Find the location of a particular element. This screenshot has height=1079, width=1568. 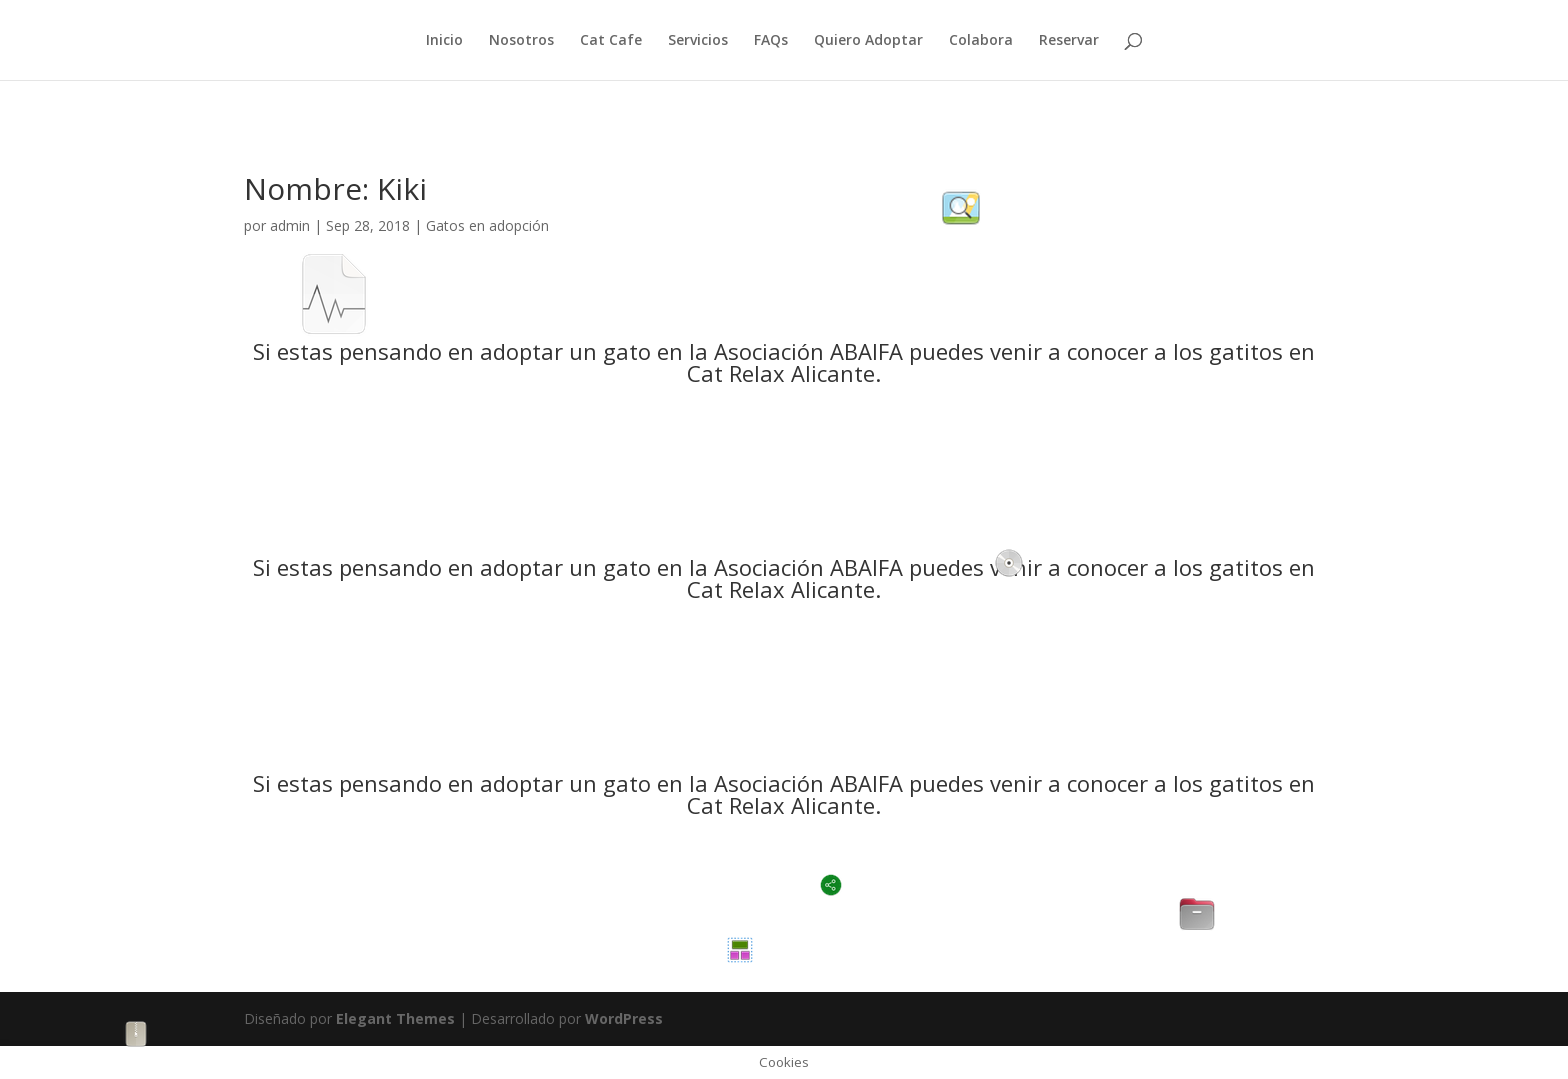

open file roller archive manager is located at coordinates (136, 1034).